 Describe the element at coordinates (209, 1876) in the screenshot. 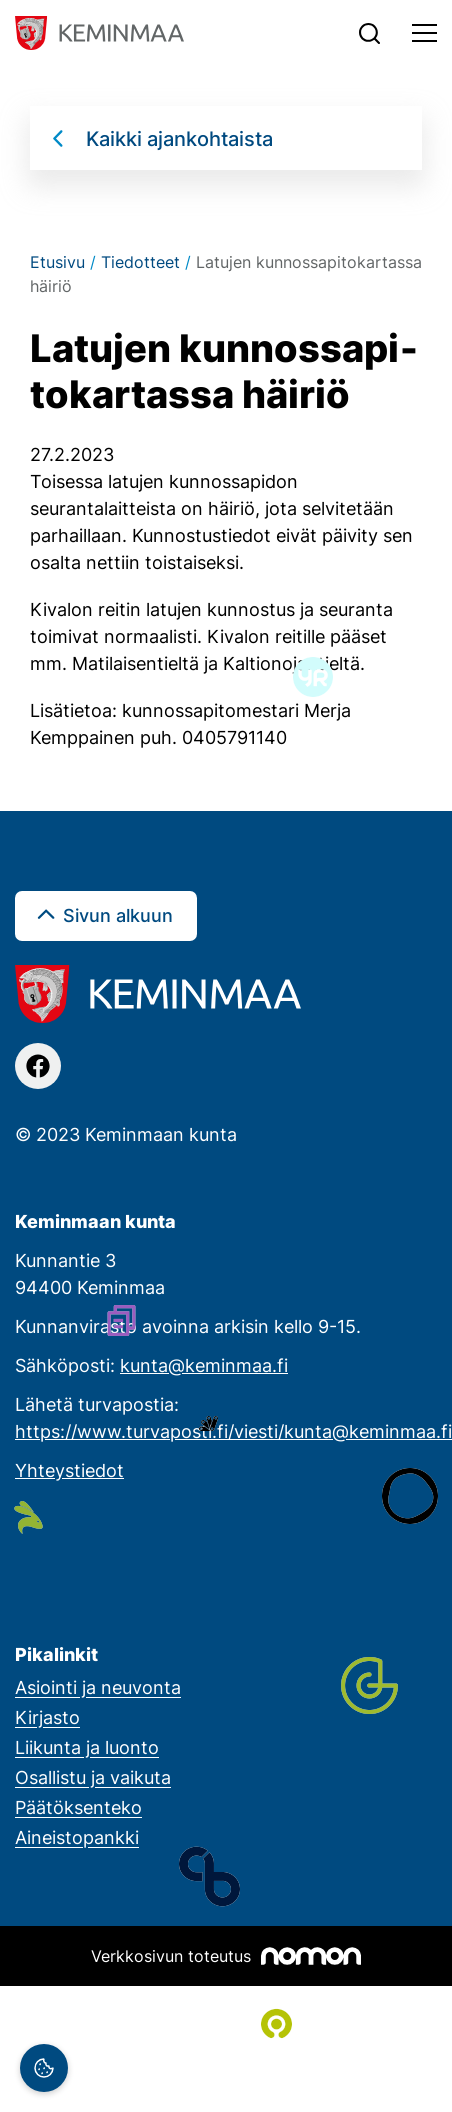

I see `cloudbees company logo` at that location.